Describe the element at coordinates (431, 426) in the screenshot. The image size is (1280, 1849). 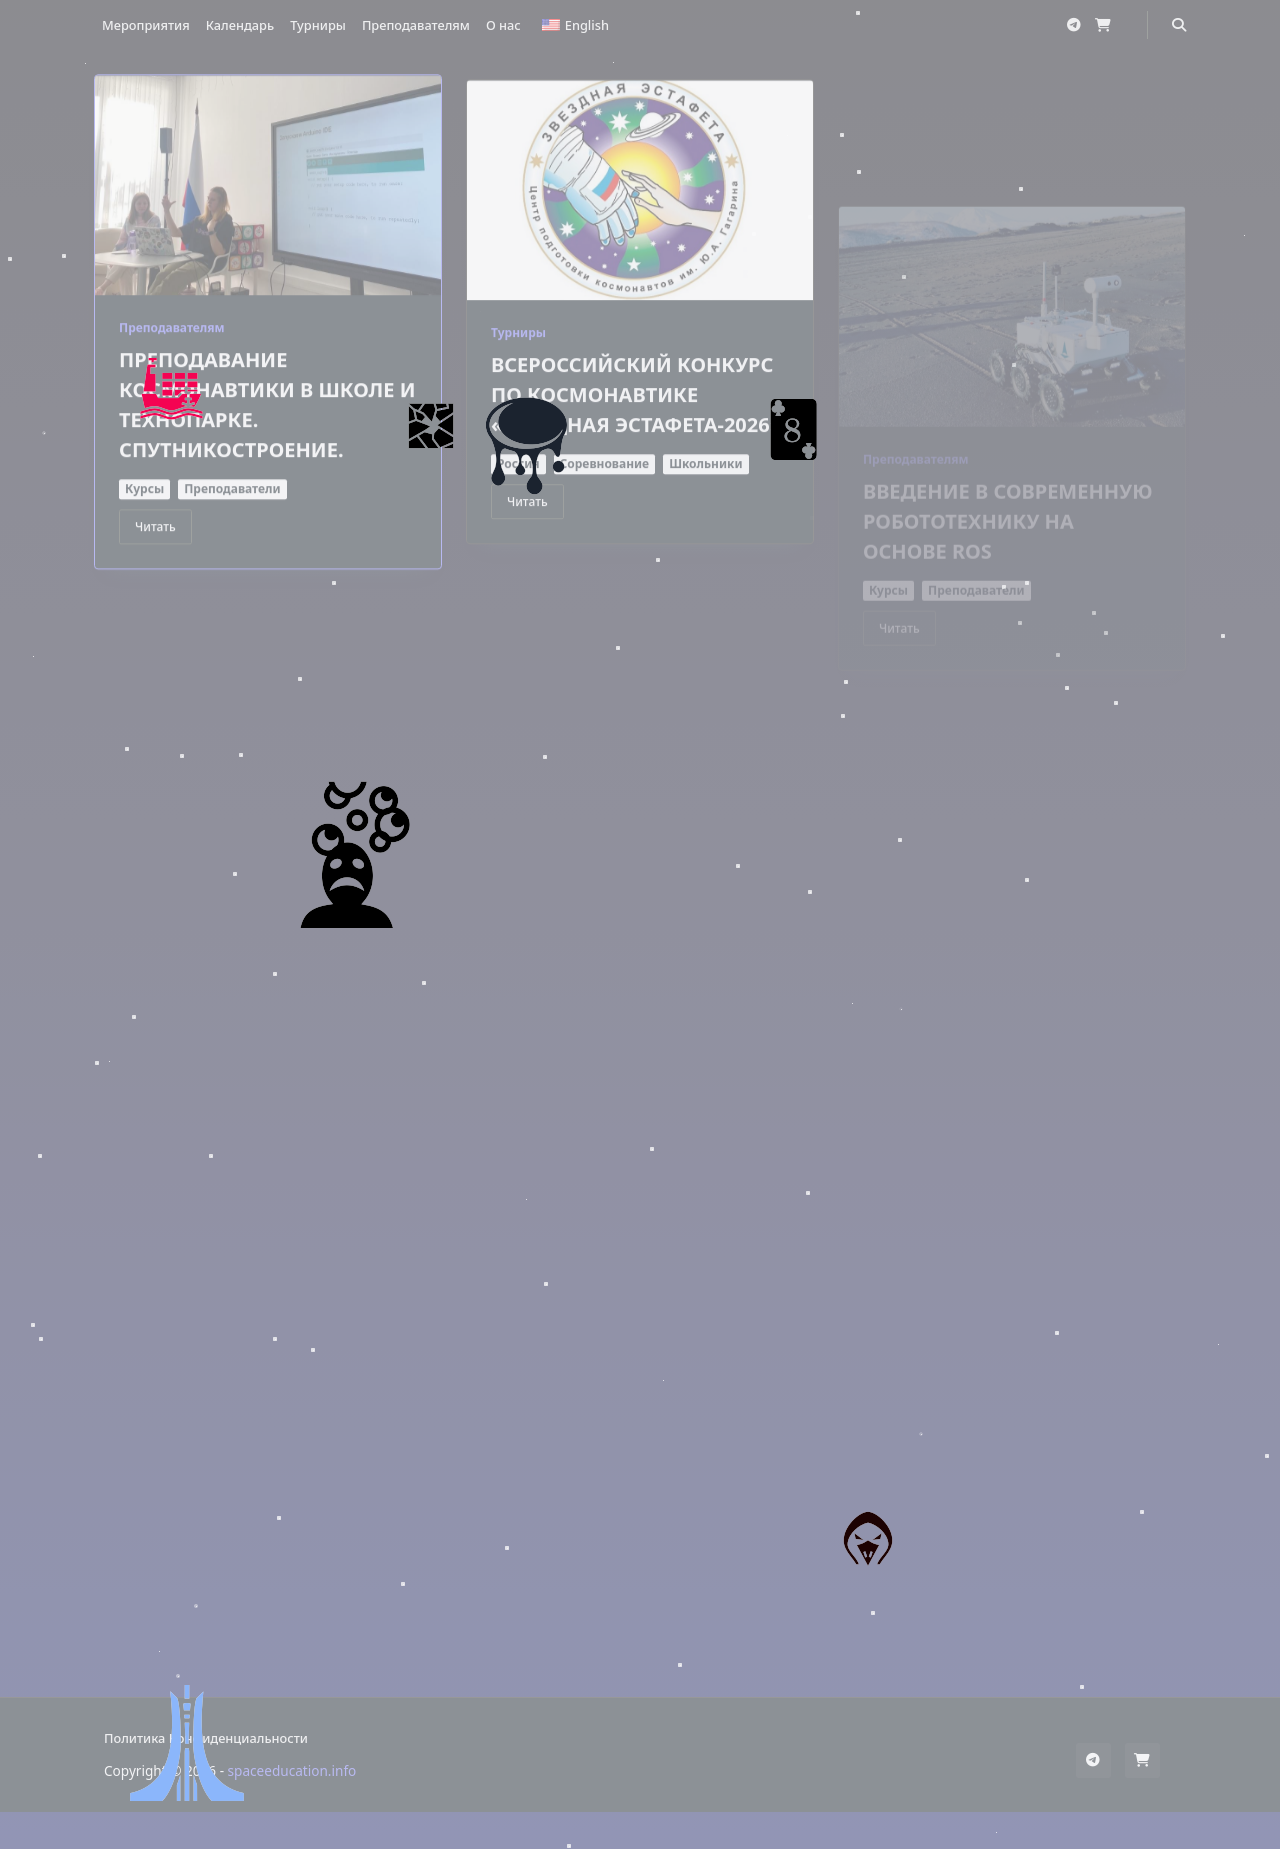
I see `indicates broken or damaged item status` at that location.